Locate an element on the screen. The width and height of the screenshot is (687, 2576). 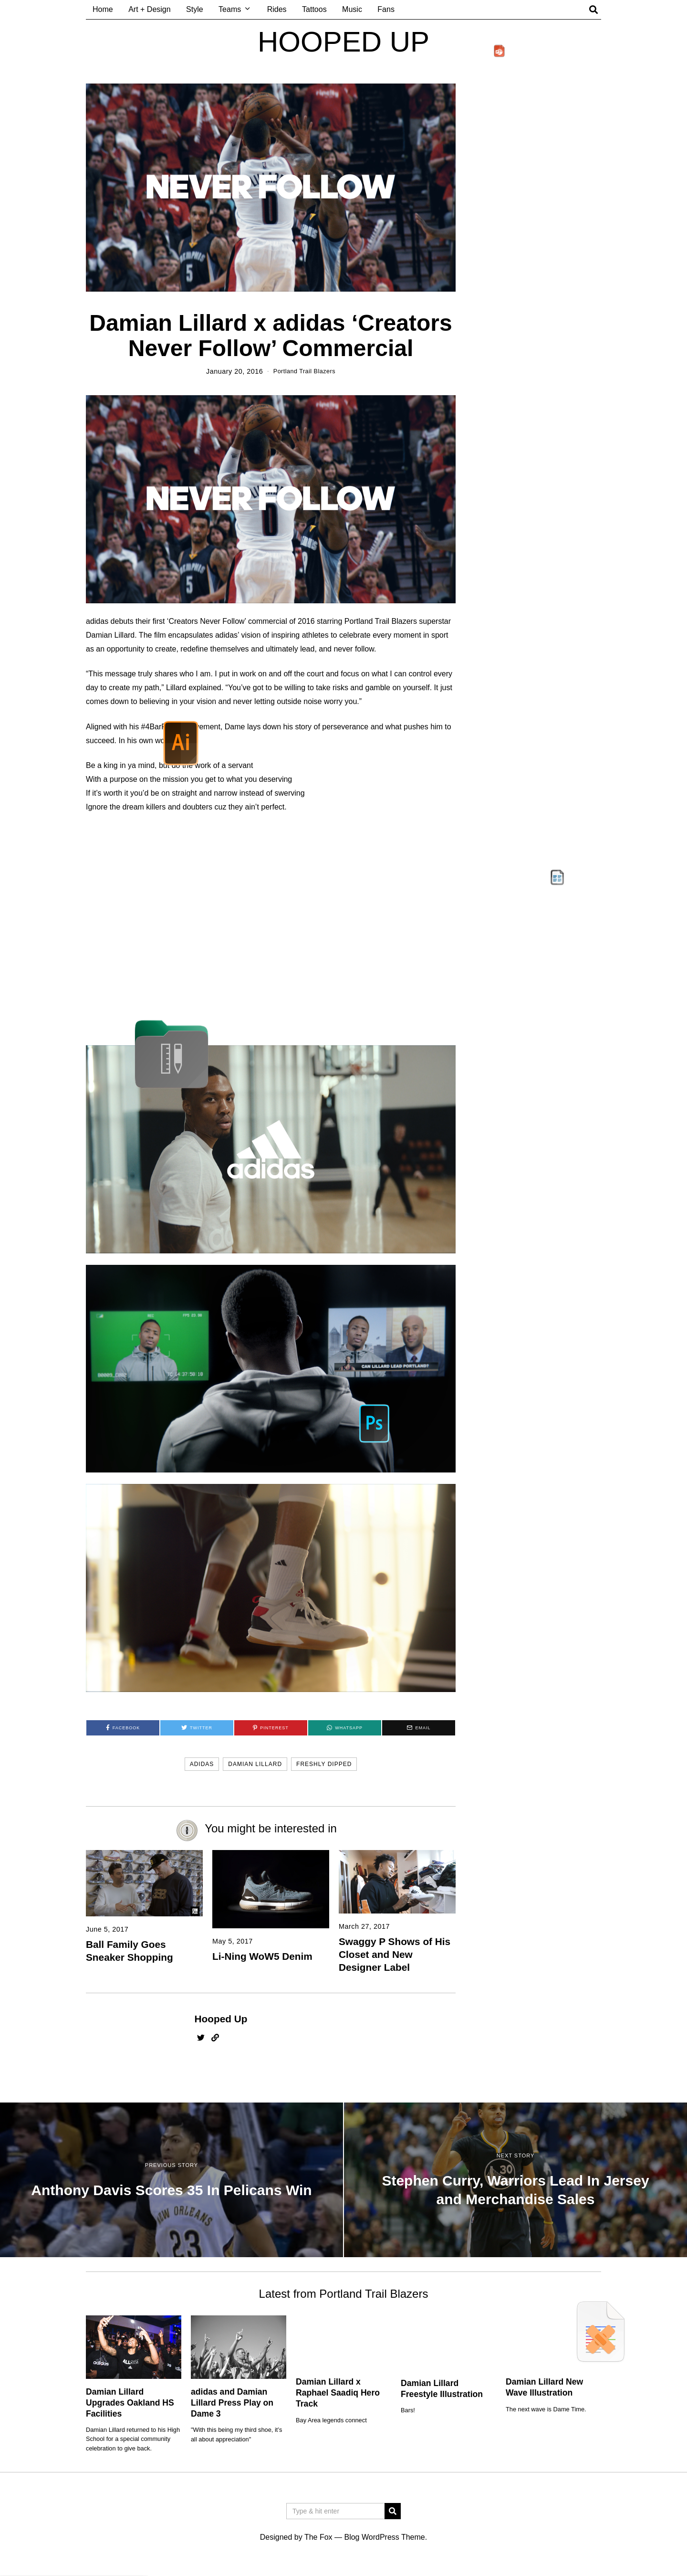
adobe photoshop file type indicator is located at coordinates (374, 1423).